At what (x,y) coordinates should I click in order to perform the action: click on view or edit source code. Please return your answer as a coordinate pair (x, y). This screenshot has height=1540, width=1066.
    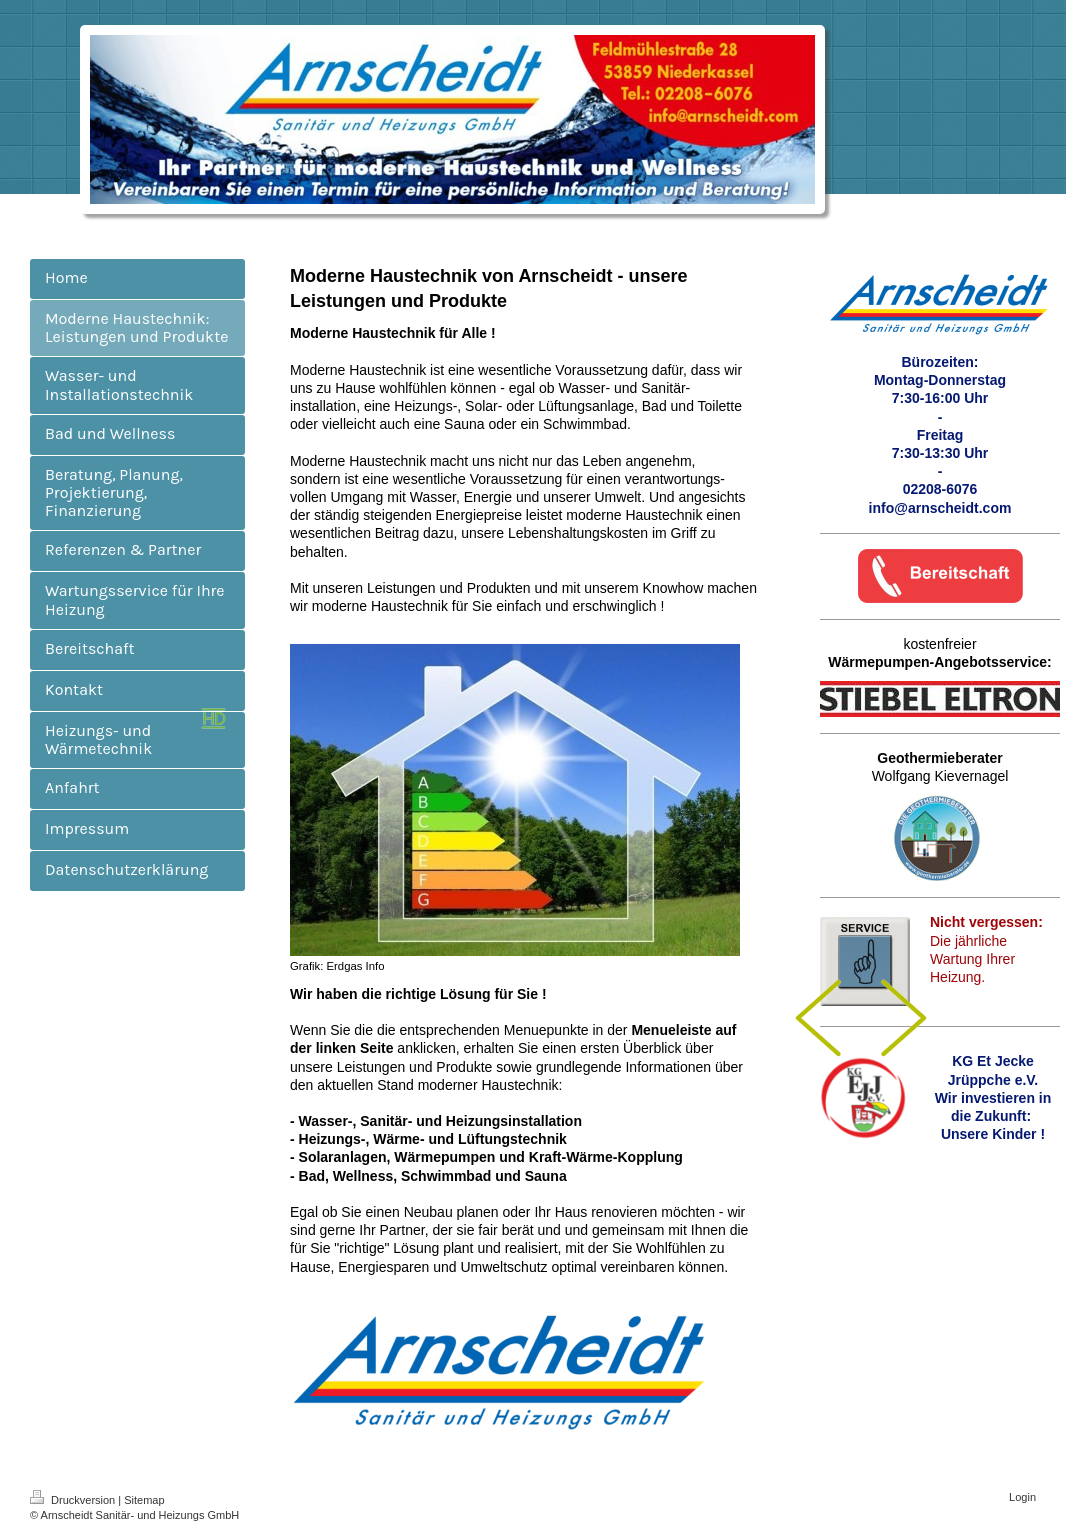
    Looking at the image, I should click on (861, 1018).